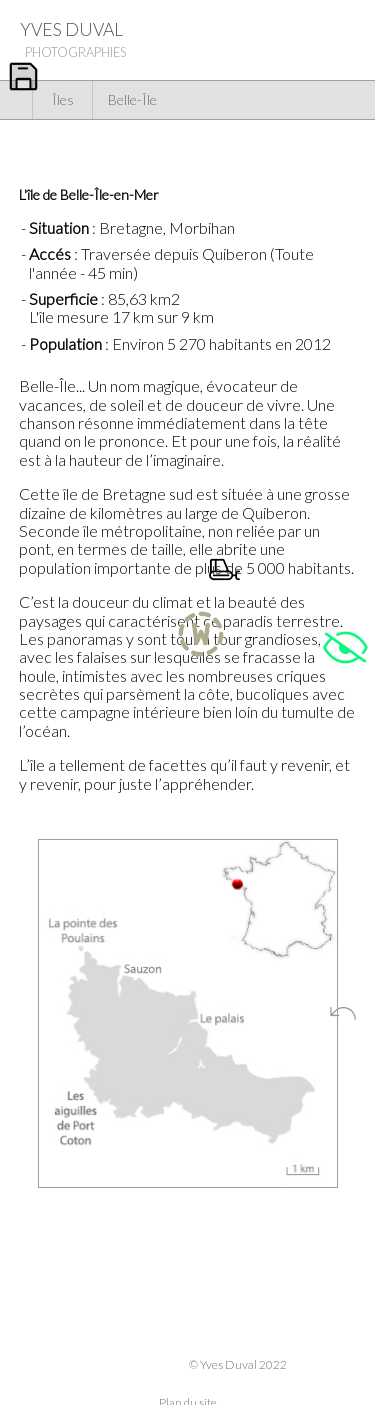 The height and width of the screenshot is (1405, 375). What do you see at coordinates (201, 634) in the screenshot?
I see `indicates a pending or in-progress word processor document` at bounding box center [201, 634].